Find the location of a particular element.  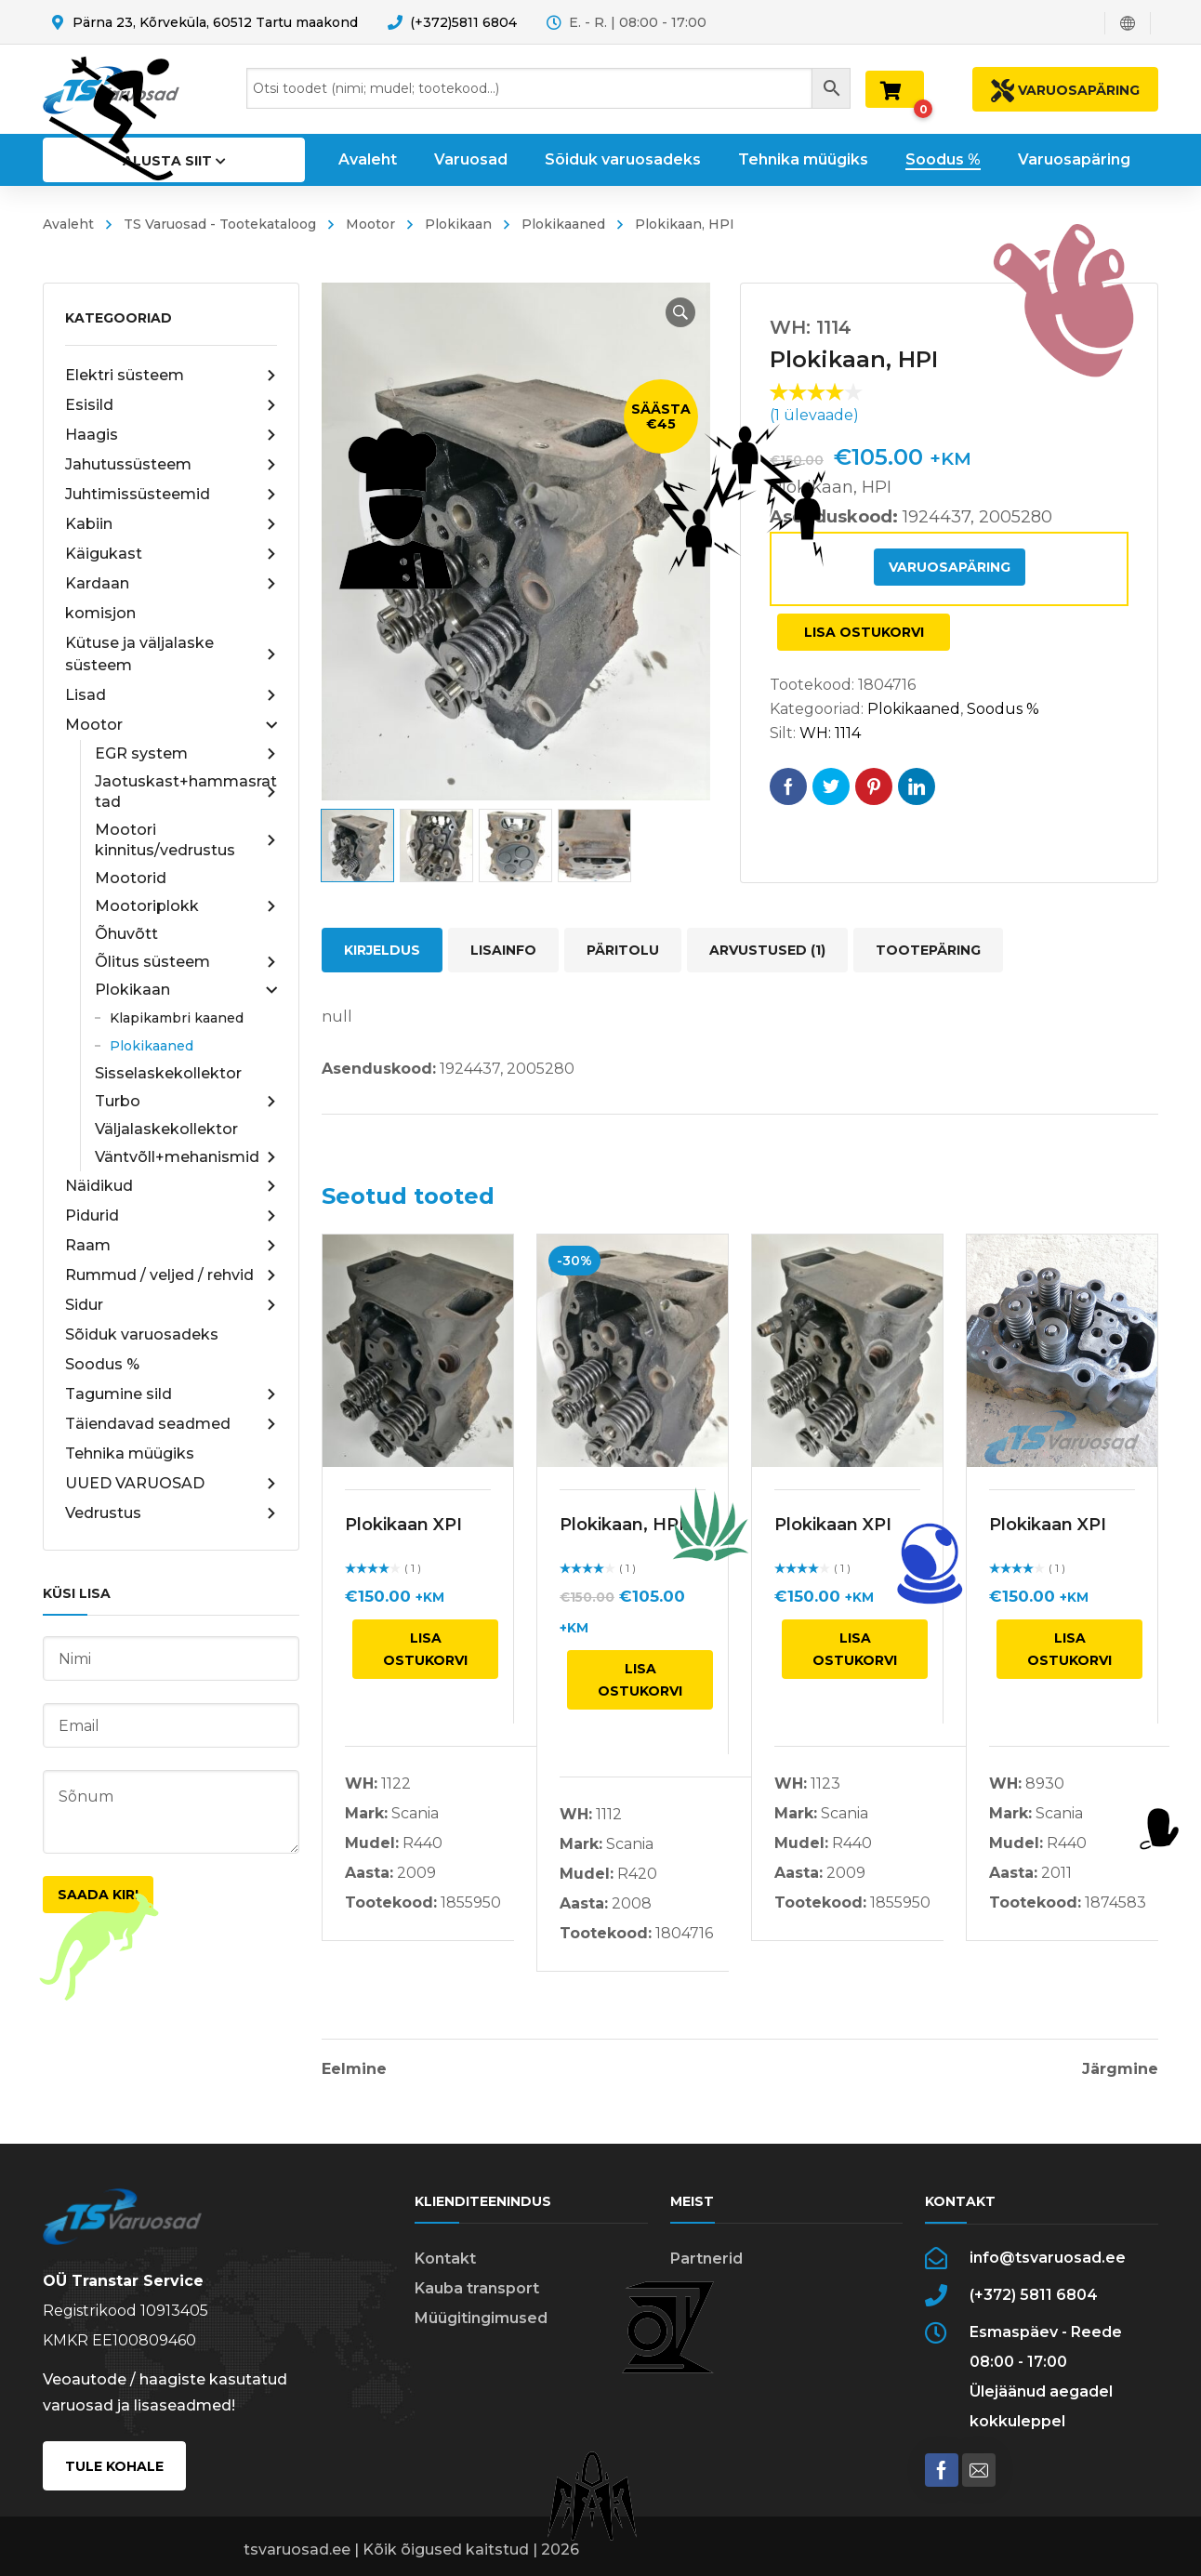

view predictions or fortune features is located at coordinates (930, 1563).